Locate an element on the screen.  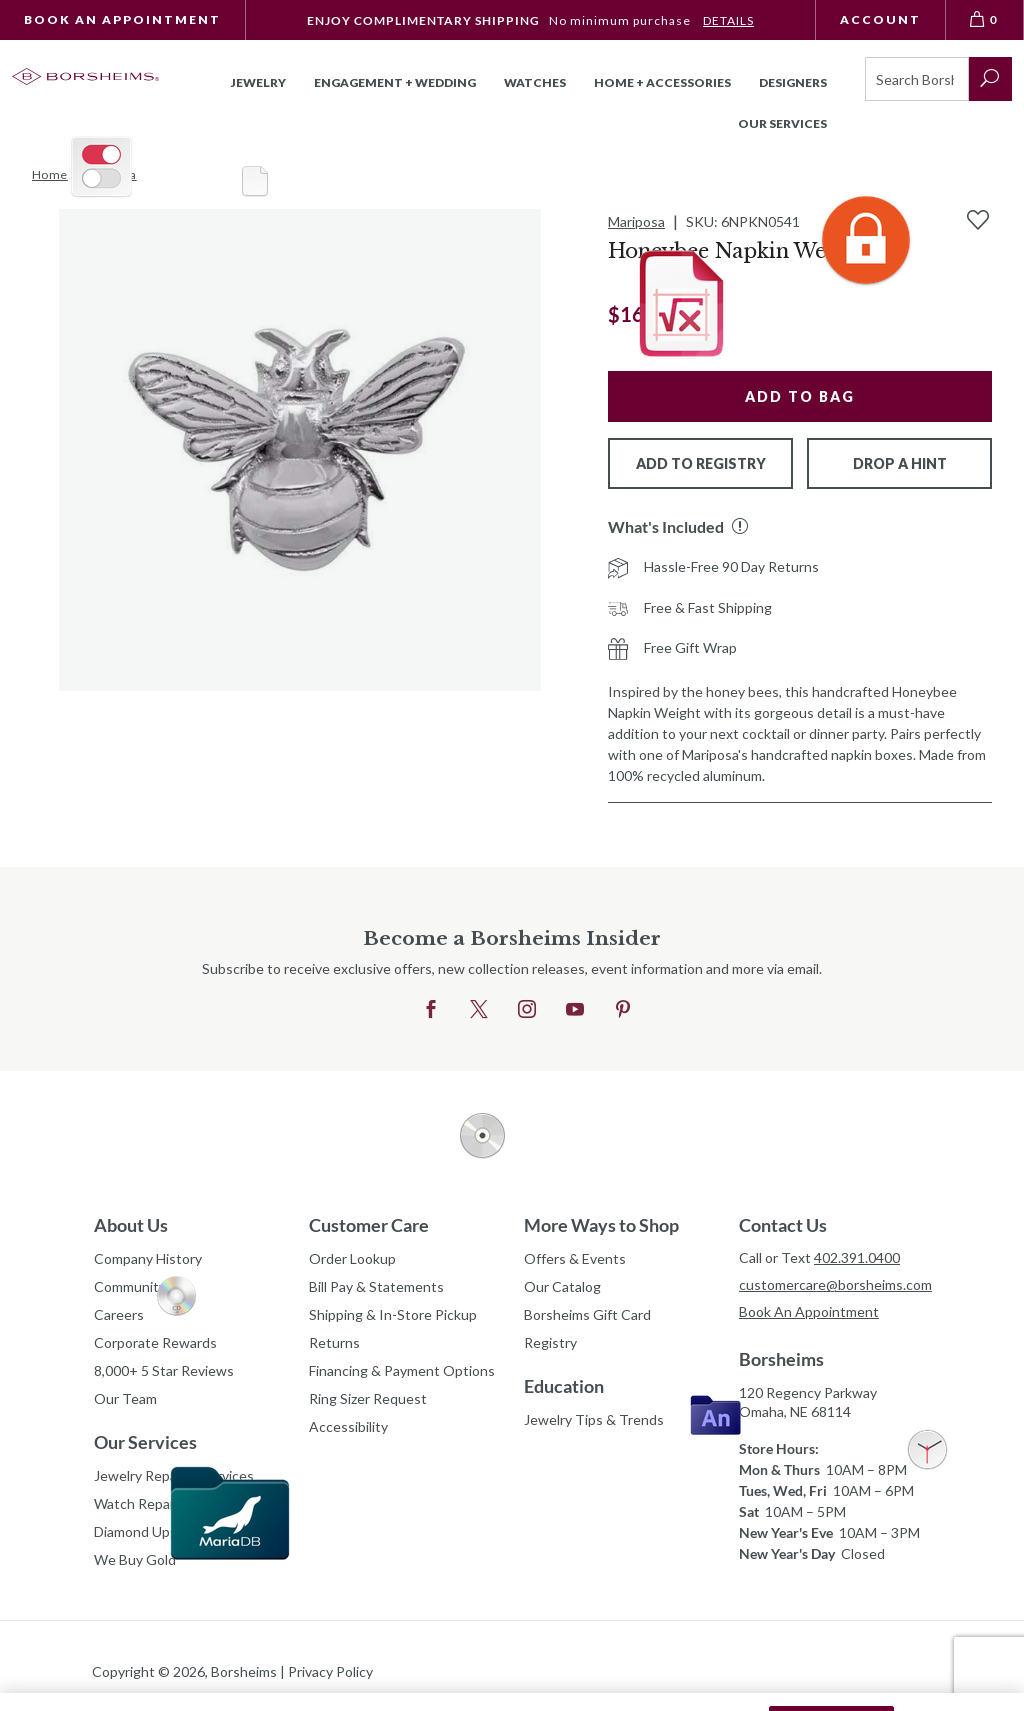
indicates an empty or blank file is located at coordinates (255, 181).